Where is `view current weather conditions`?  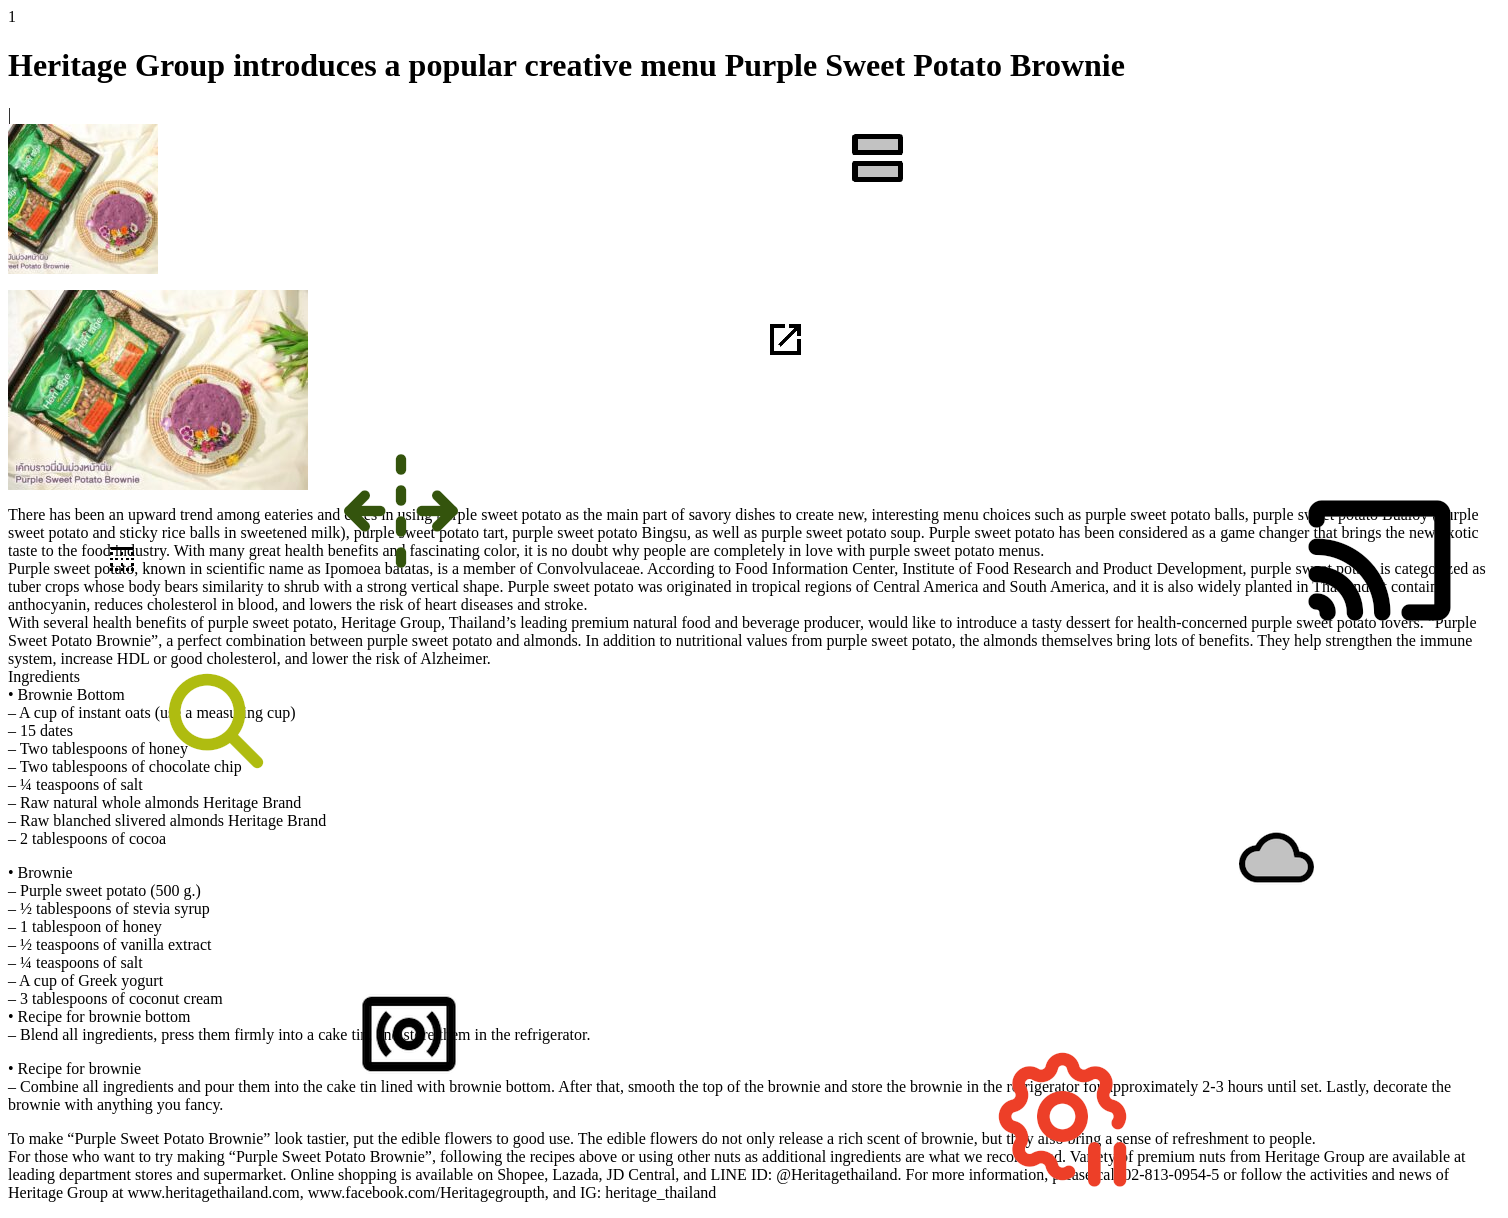
view current weather conditions is located at coordinates (1276, 857).